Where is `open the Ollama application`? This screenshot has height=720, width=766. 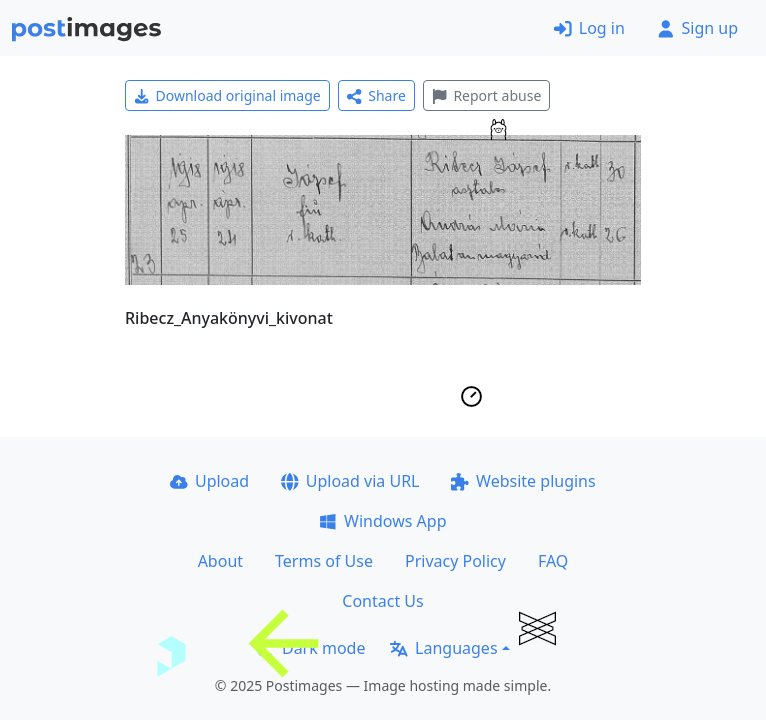
open the Ollama application is located at coordinates (498, 129).